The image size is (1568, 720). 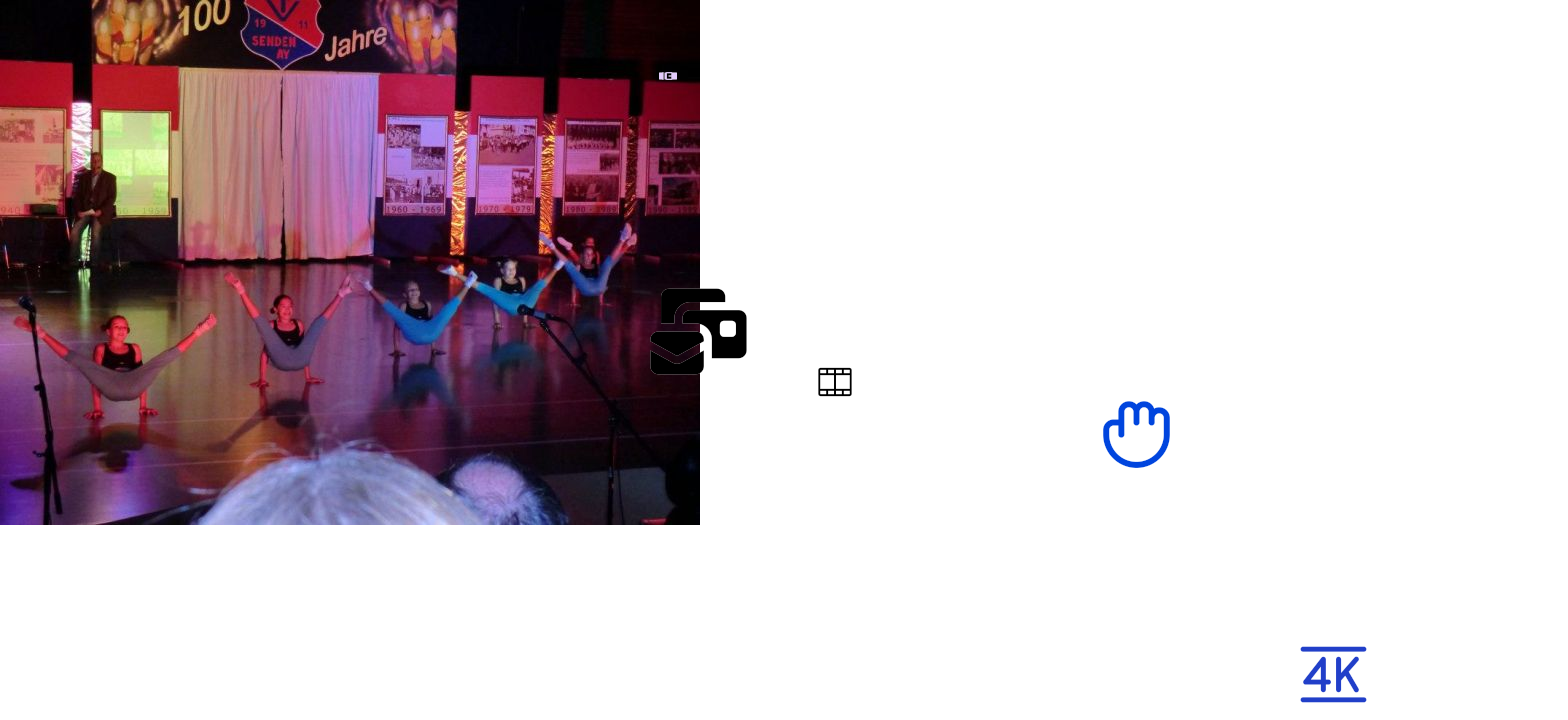 I want to click on drag to reorder or move an item, so click(x=1136, y=425).